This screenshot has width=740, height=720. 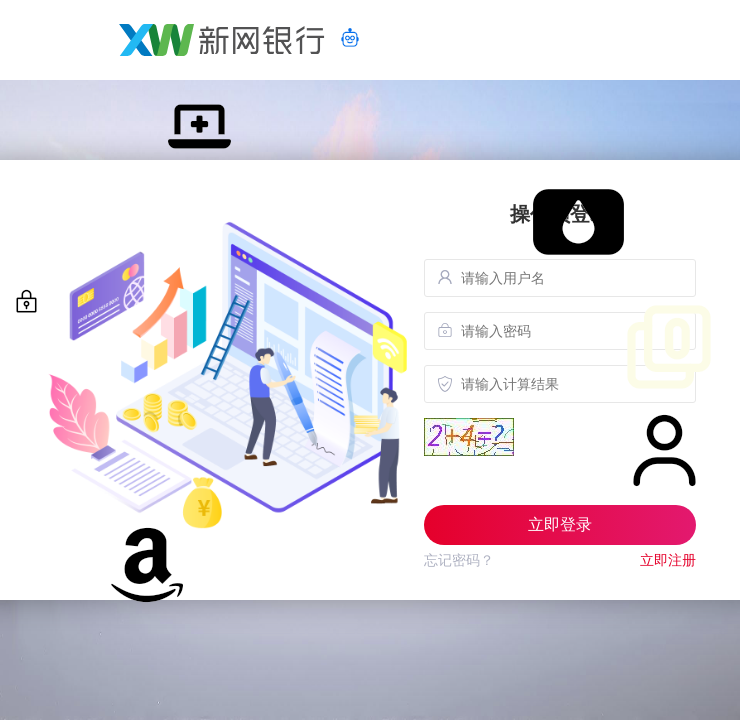 I want to click on indicates zero items in a collection or stack, so click(x=669, y=347).